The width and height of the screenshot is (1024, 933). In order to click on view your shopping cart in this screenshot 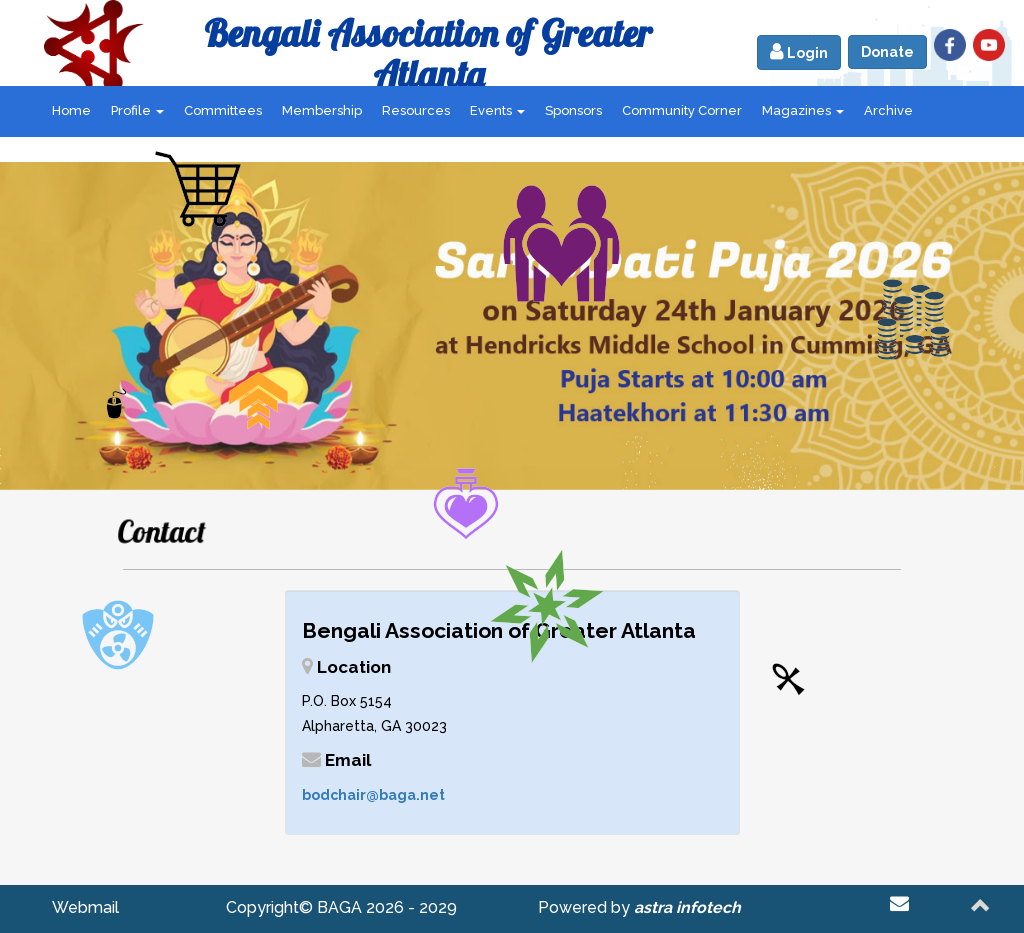, I will do `click(201, 189)`.